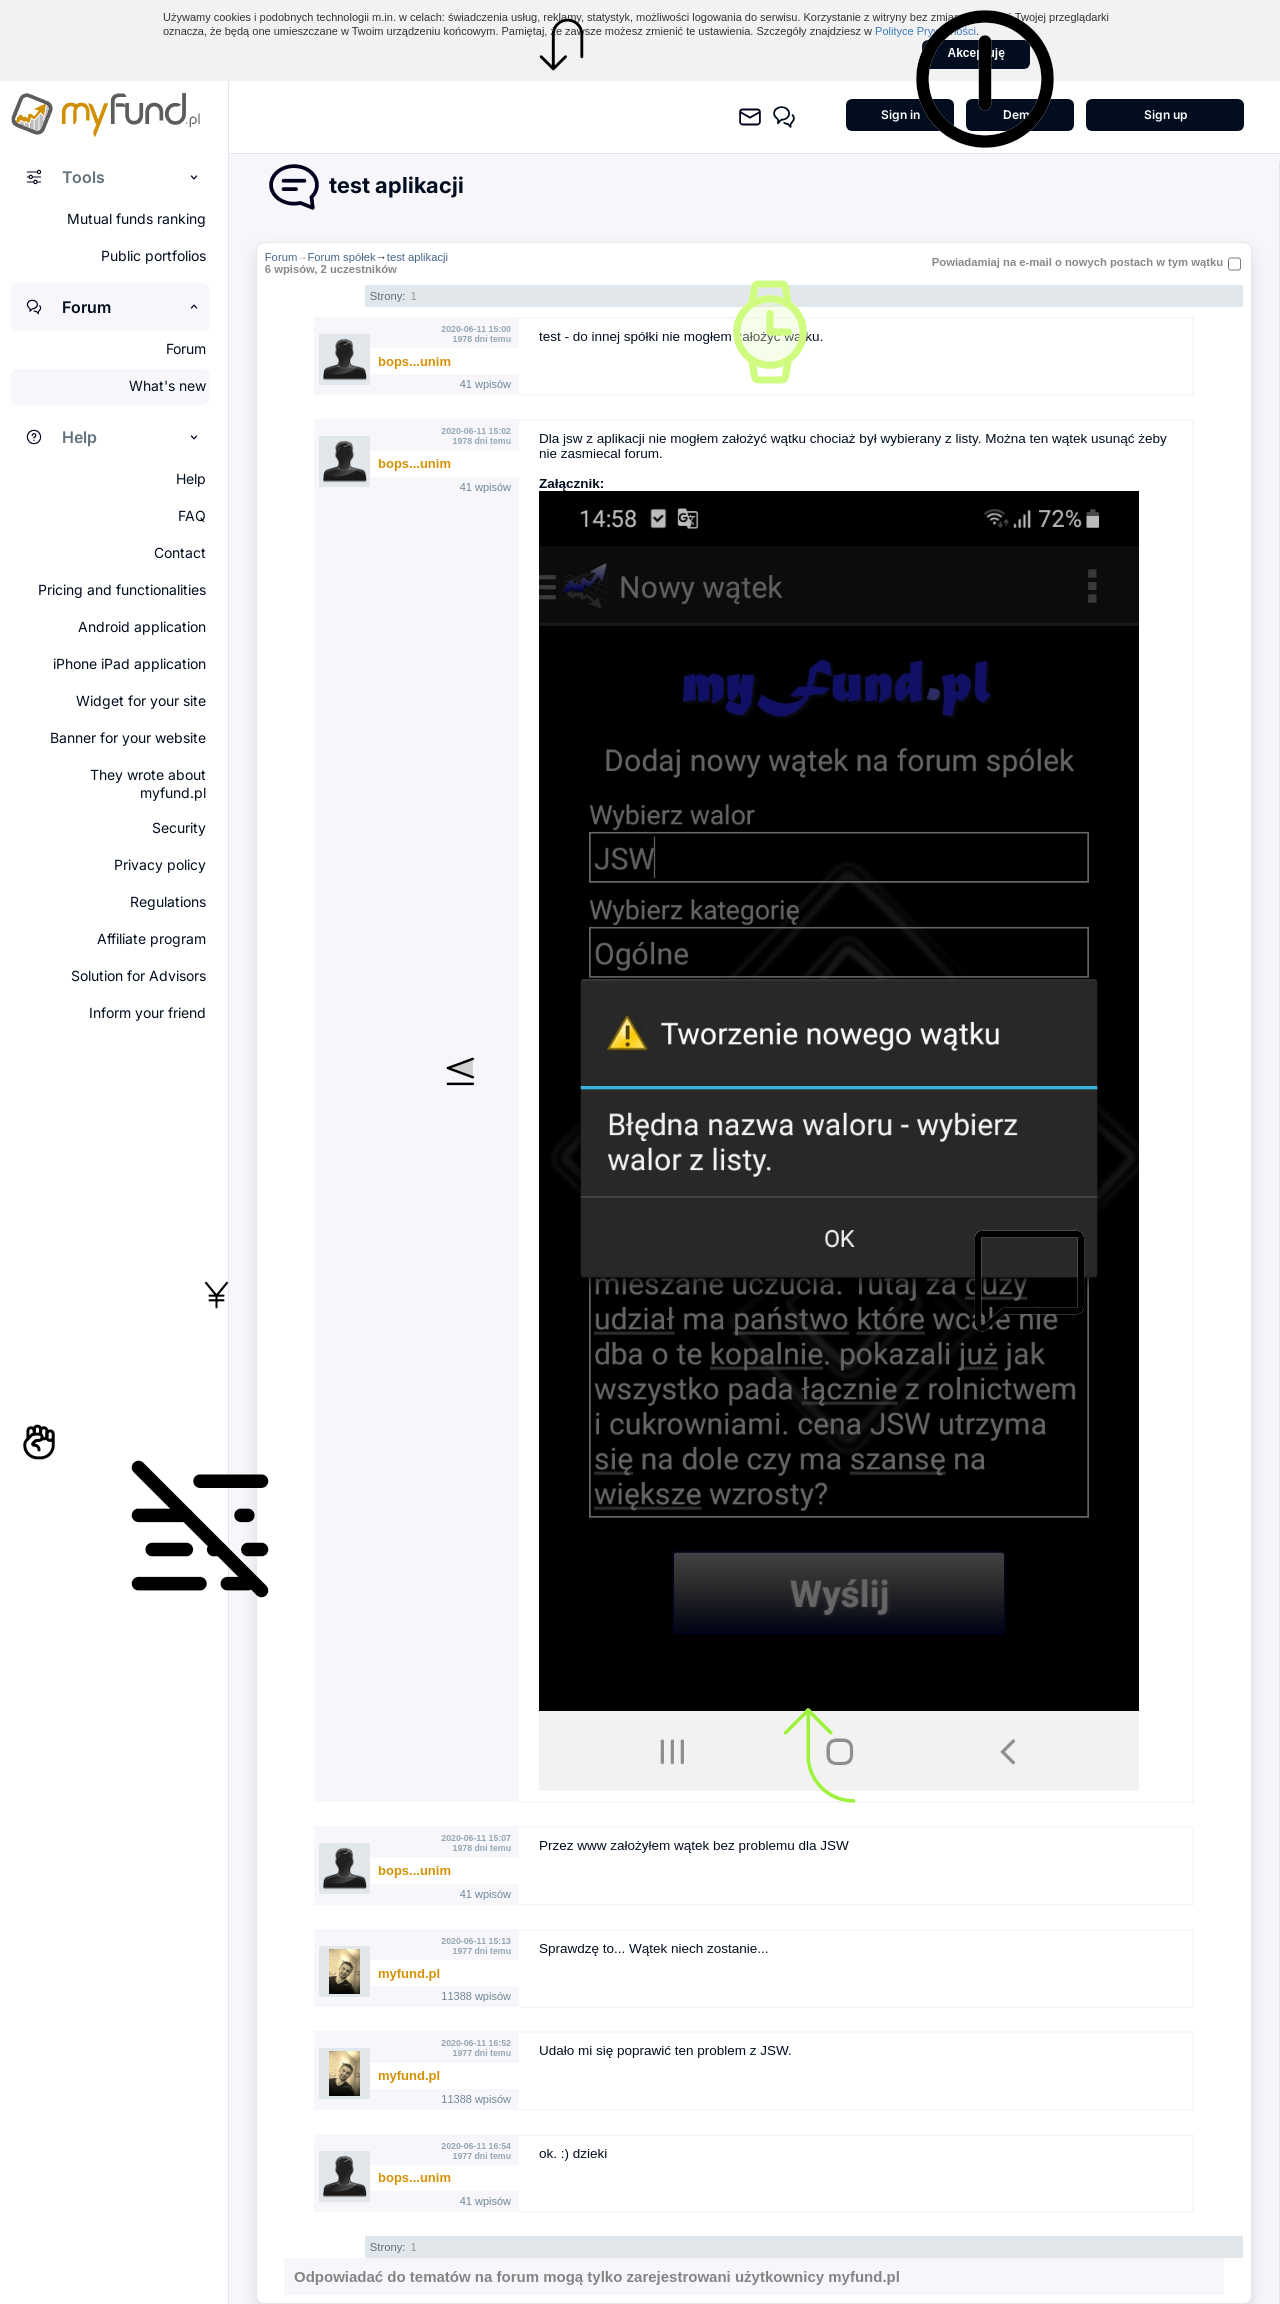  Describe the element at coordinates (461, 1072) in the screenshot. I see `less than or equal to mathematical operator` at that location.